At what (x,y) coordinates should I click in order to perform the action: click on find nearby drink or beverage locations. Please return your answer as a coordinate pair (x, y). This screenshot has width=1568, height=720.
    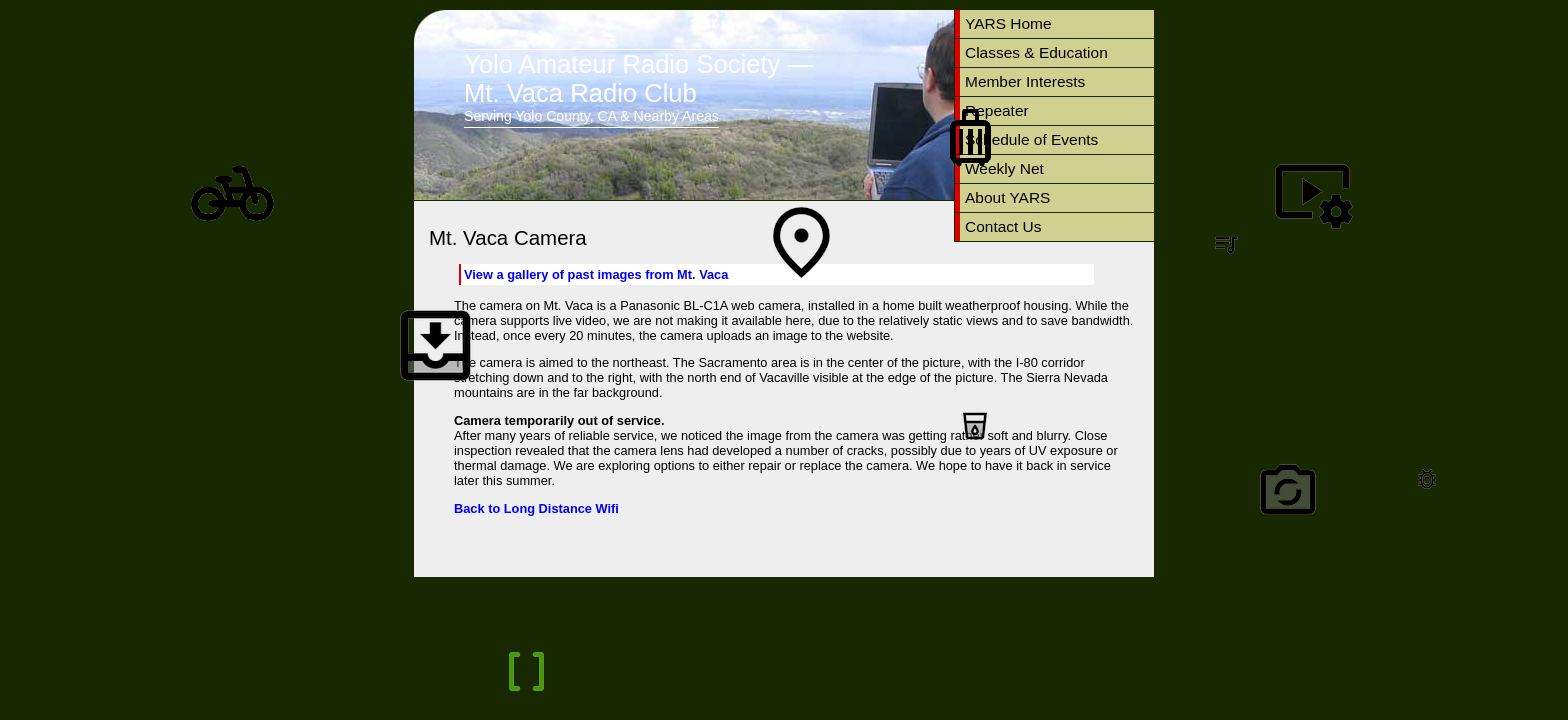
    Looking at the image, I should click on (975, 426).